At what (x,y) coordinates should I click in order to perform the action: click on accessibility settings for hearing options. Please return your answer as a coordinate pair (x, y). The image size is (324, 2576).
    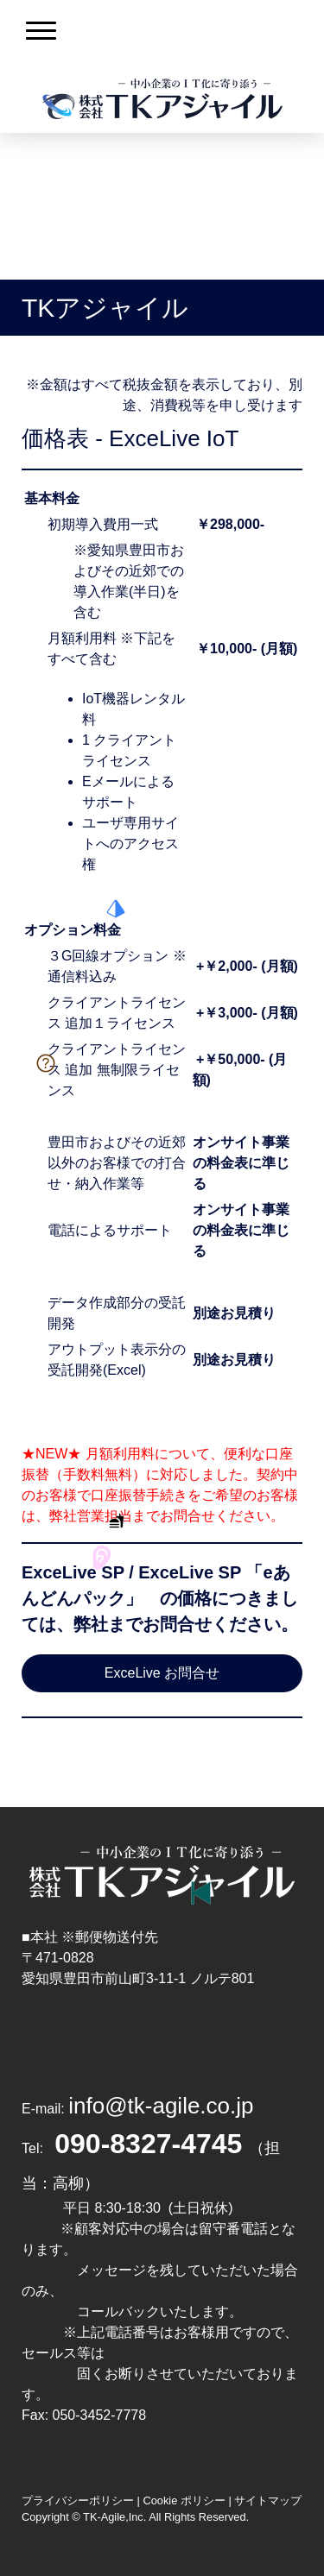
    Looking at the image, I should click on (102, 1558).